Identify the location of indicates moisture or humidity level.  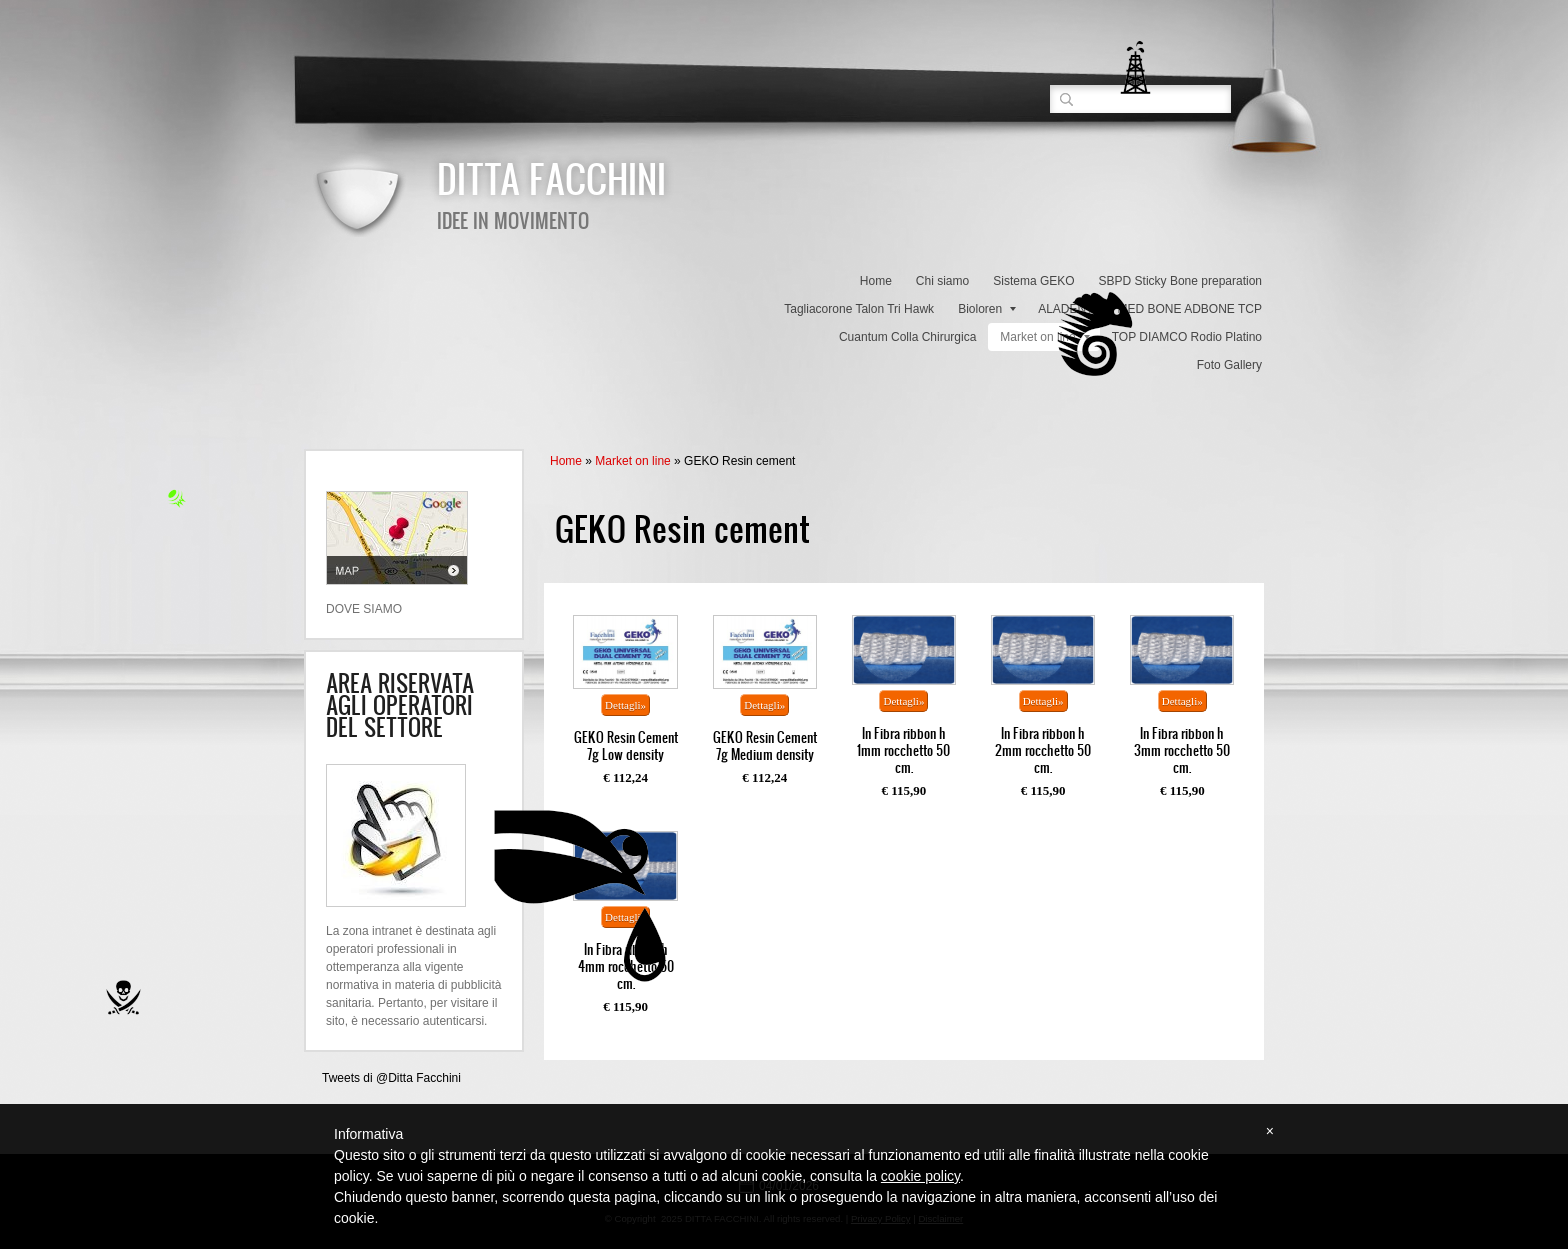
(580, 896).